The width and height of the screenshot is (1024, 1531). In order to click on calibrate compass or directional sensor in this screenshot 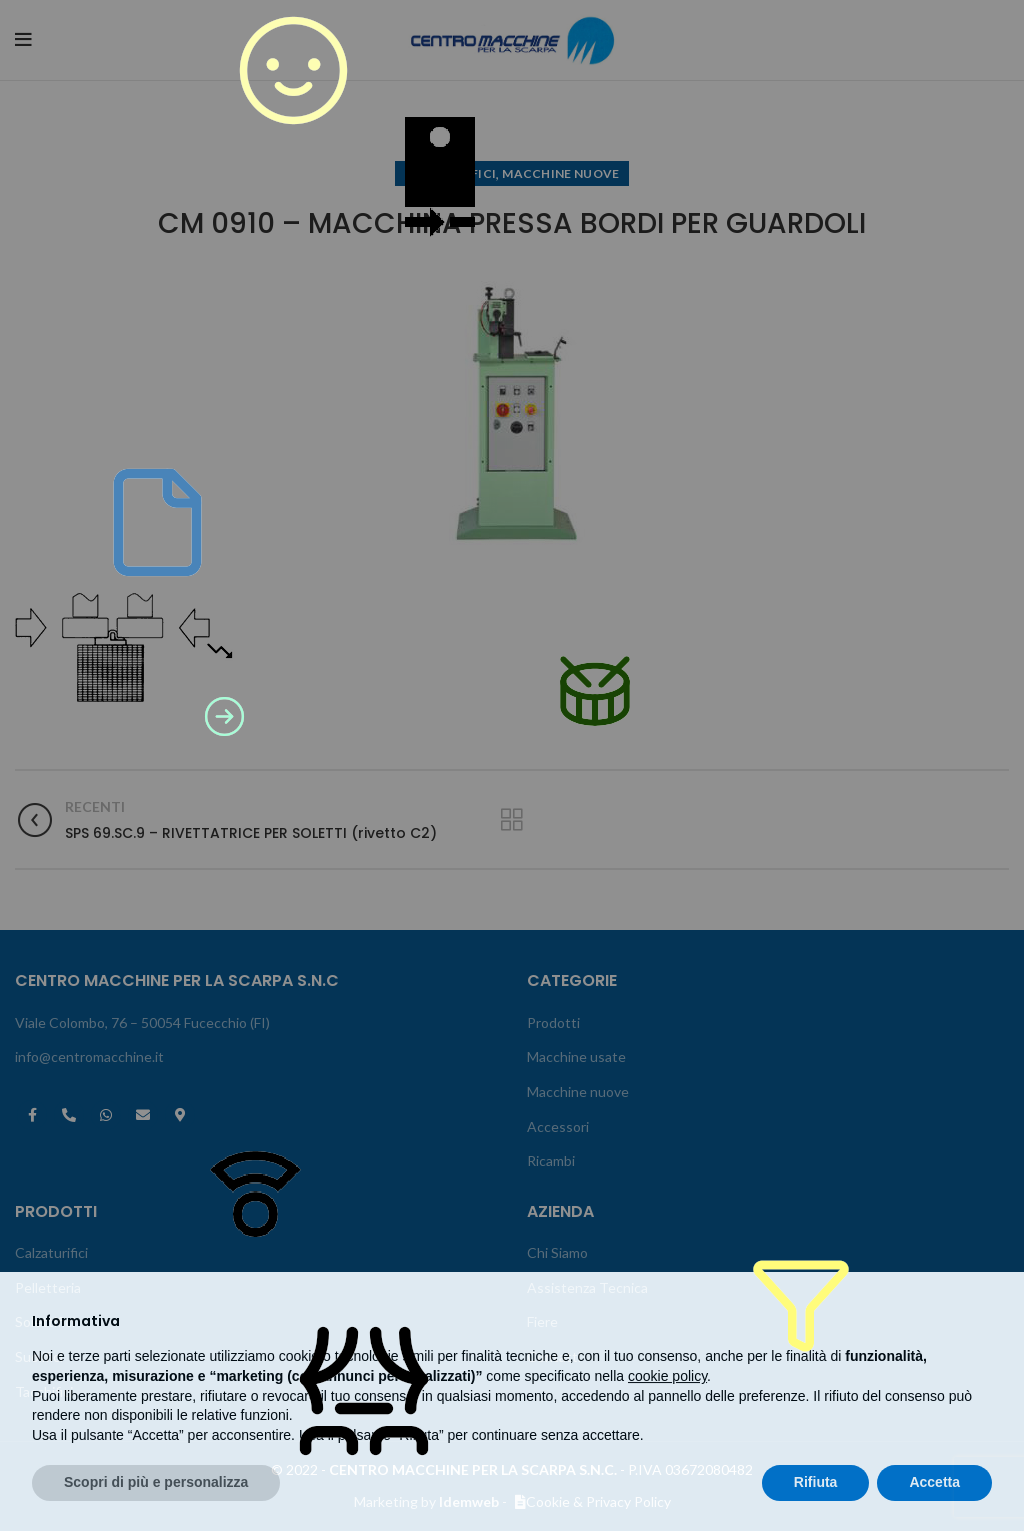, I will do `click(255, 1191)`.